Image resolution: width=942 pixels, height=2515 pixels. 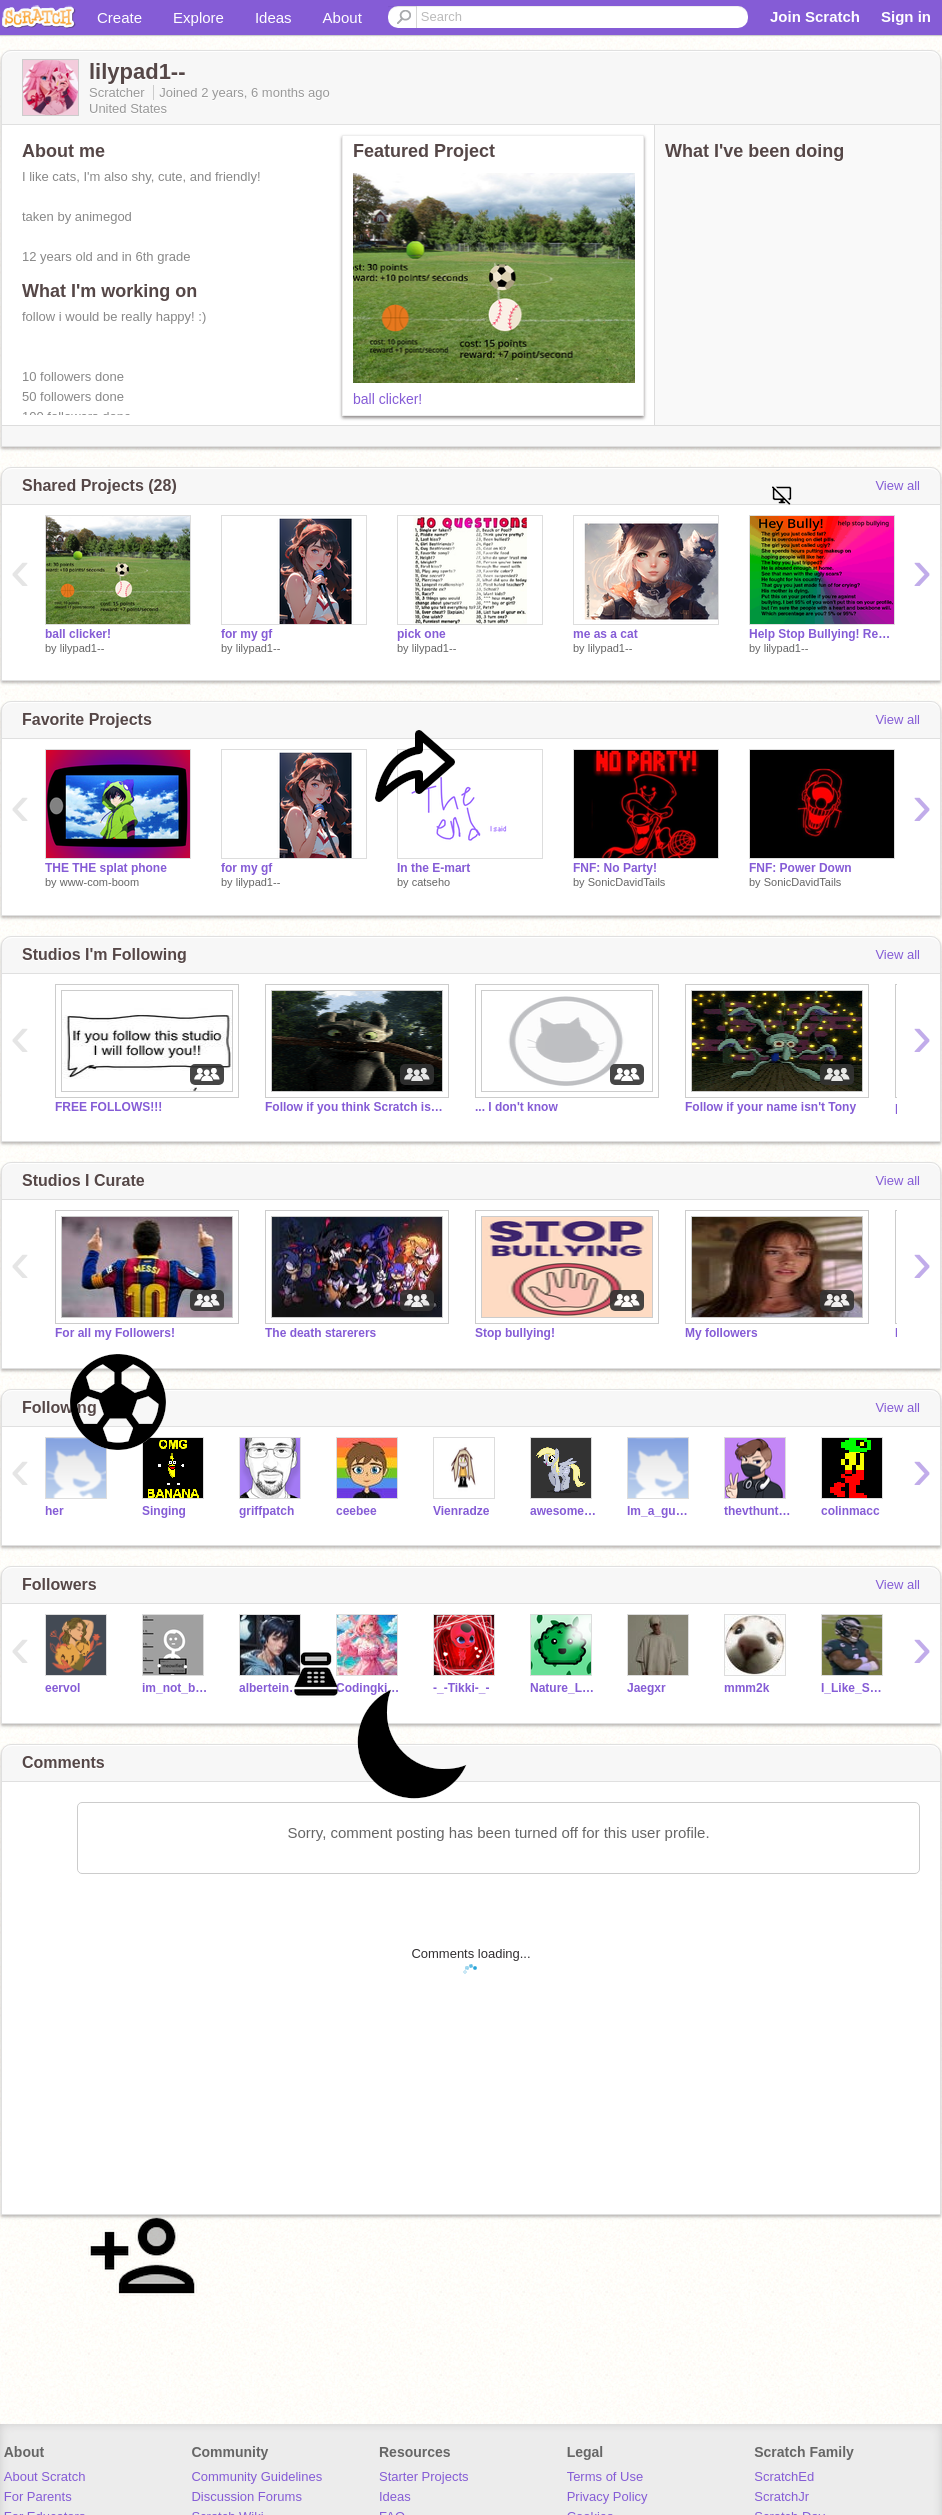 What do you see at coordinates (316, 1674) in the screenshot?
I see `access point of sale terminal` at bounding box center [316, 1674].